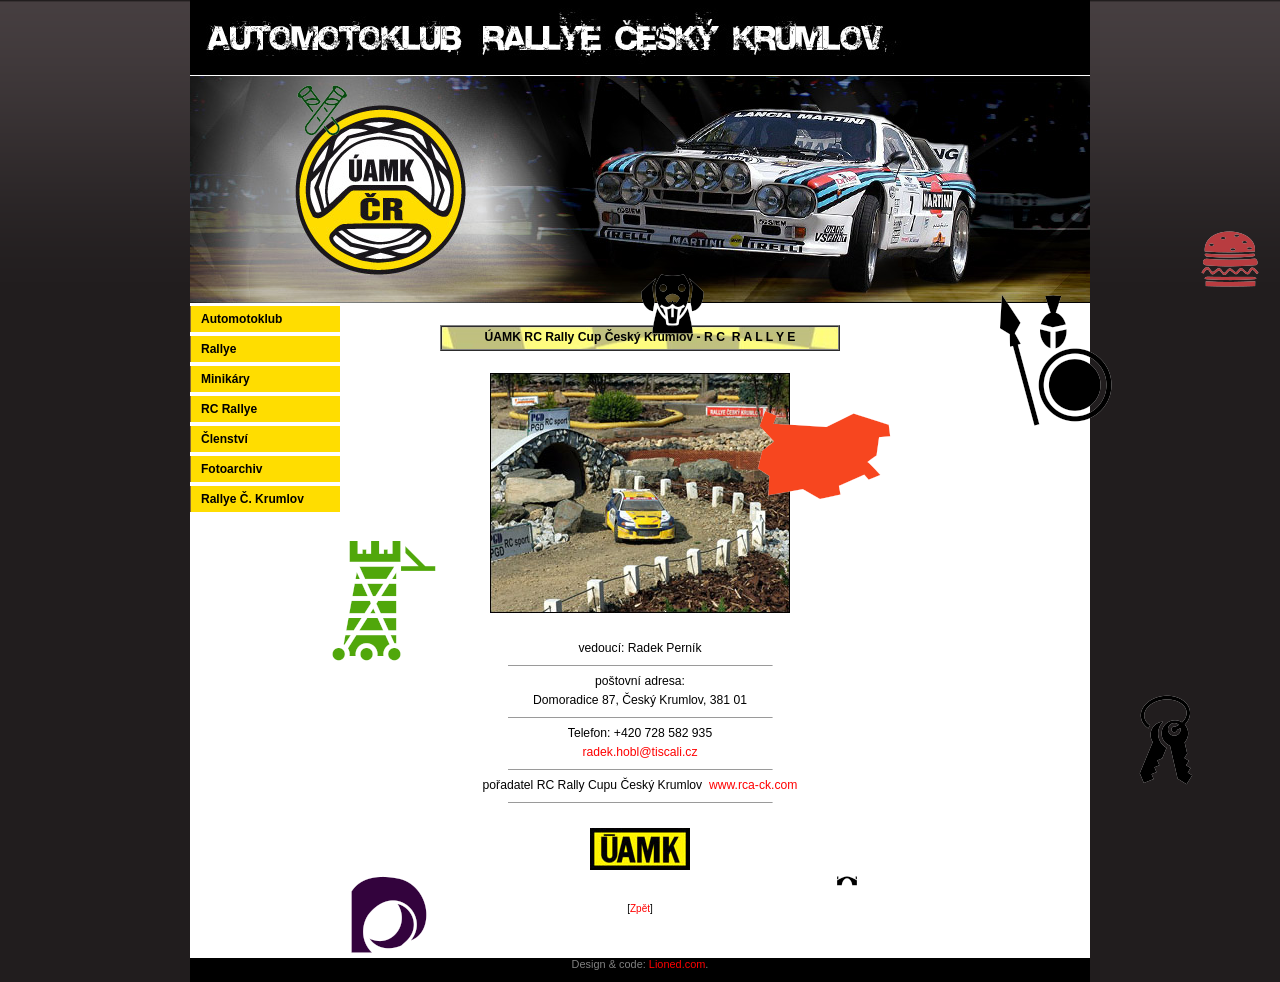  What do you see at coordinates (322, 110) in the screenshot?
I see `access laboratory or science features` at bounding box center [322, 110].